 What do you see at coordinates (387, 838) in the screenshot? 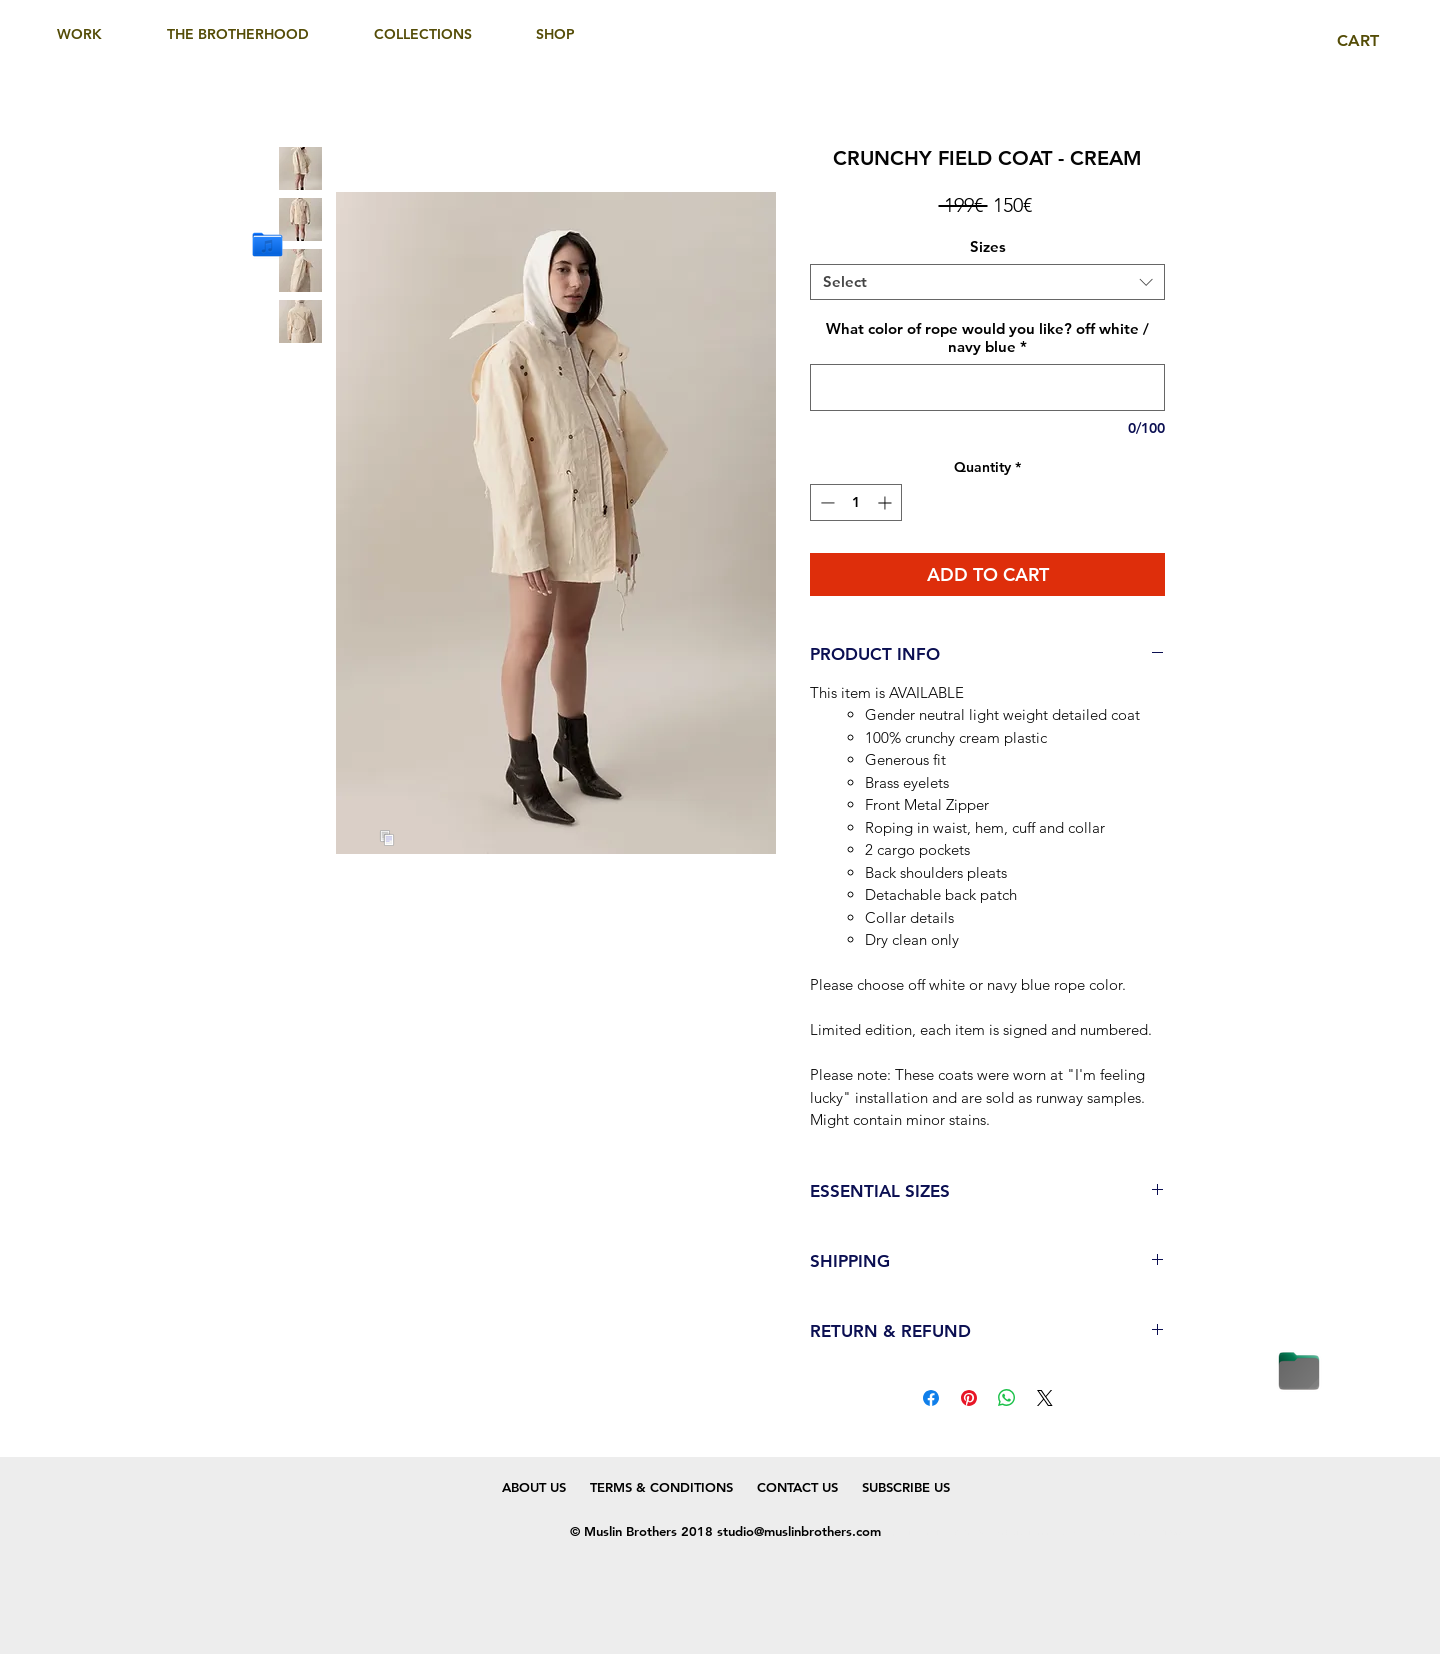
I see `copy selected content to clipboard` at bounding box center [387, 838].